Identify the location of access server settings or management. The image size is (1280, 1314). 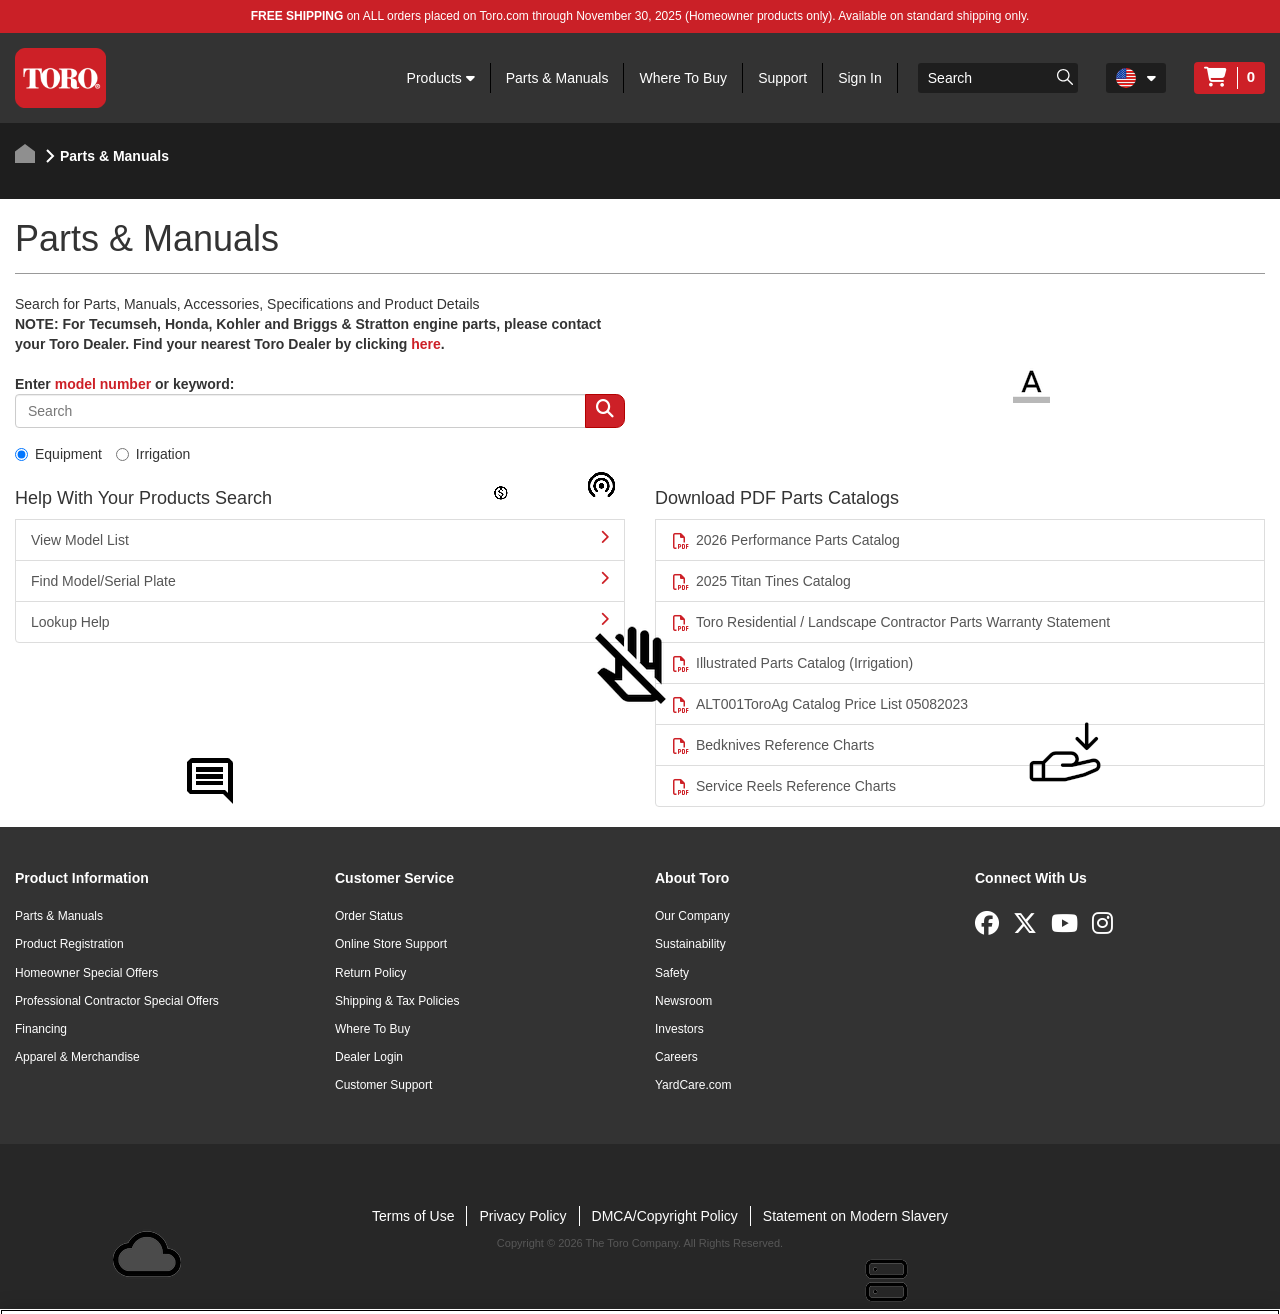
(886, 1280).